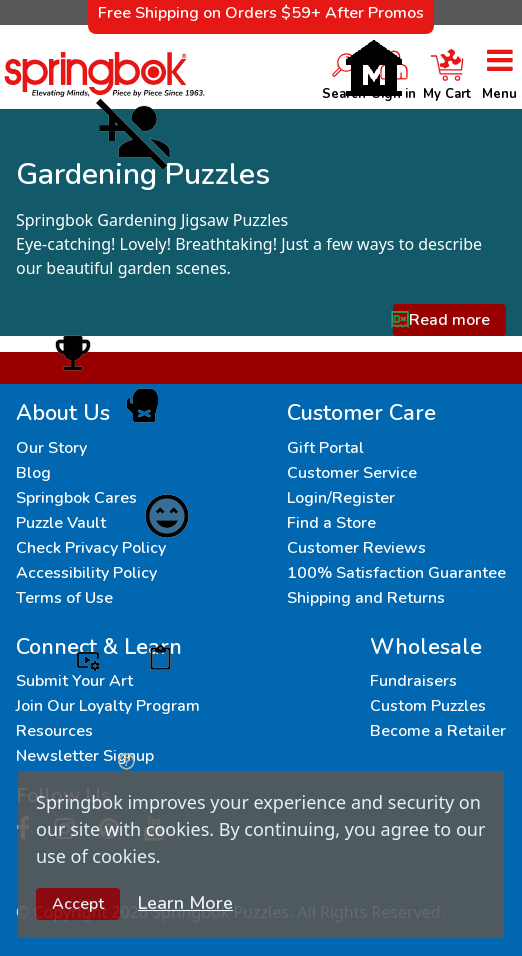 This screenshot has width=522, height=956. Describe the element at coordinates (143, 406) in the screenshot. I see `access boxing or combat sports content` at that location.